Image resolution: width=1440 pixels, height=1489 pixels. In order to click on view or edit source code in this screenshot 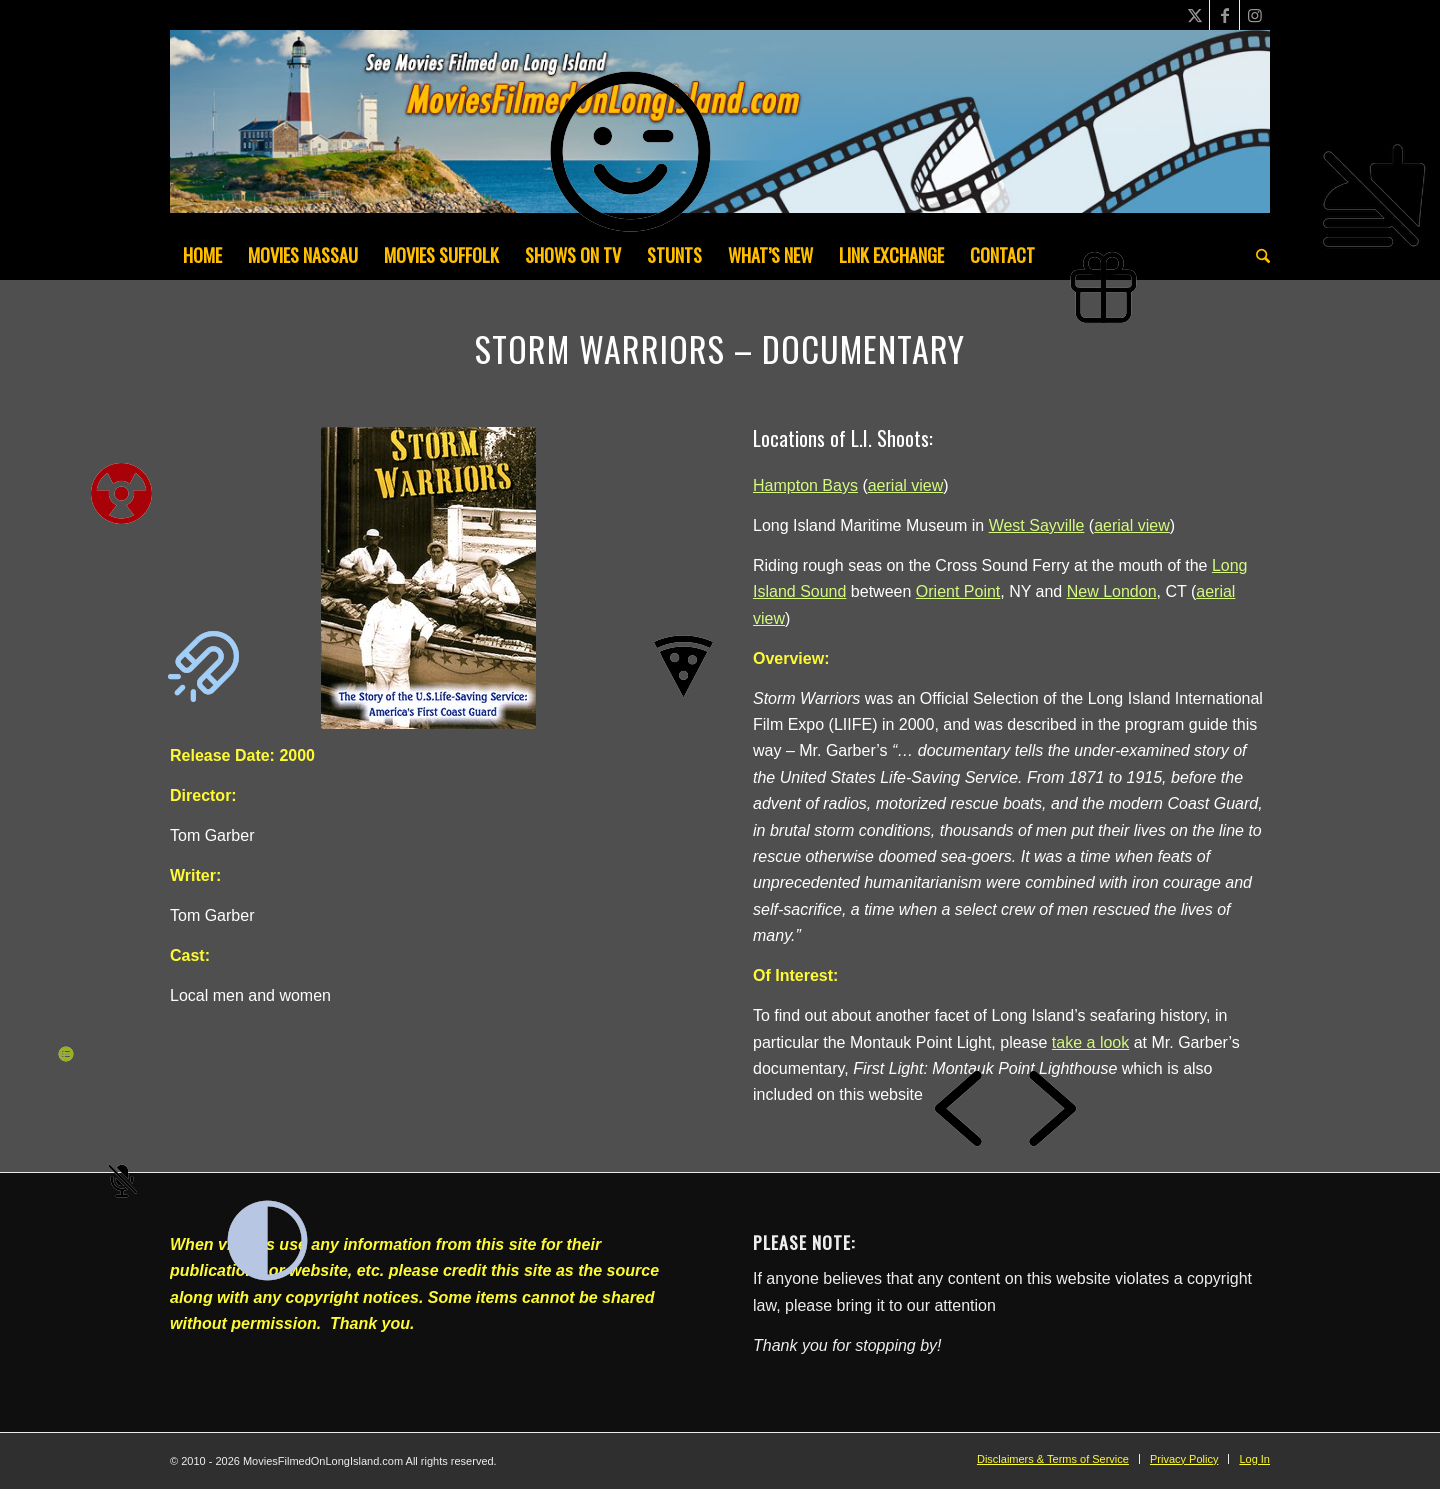, I will do `click(1005, 1108)`.